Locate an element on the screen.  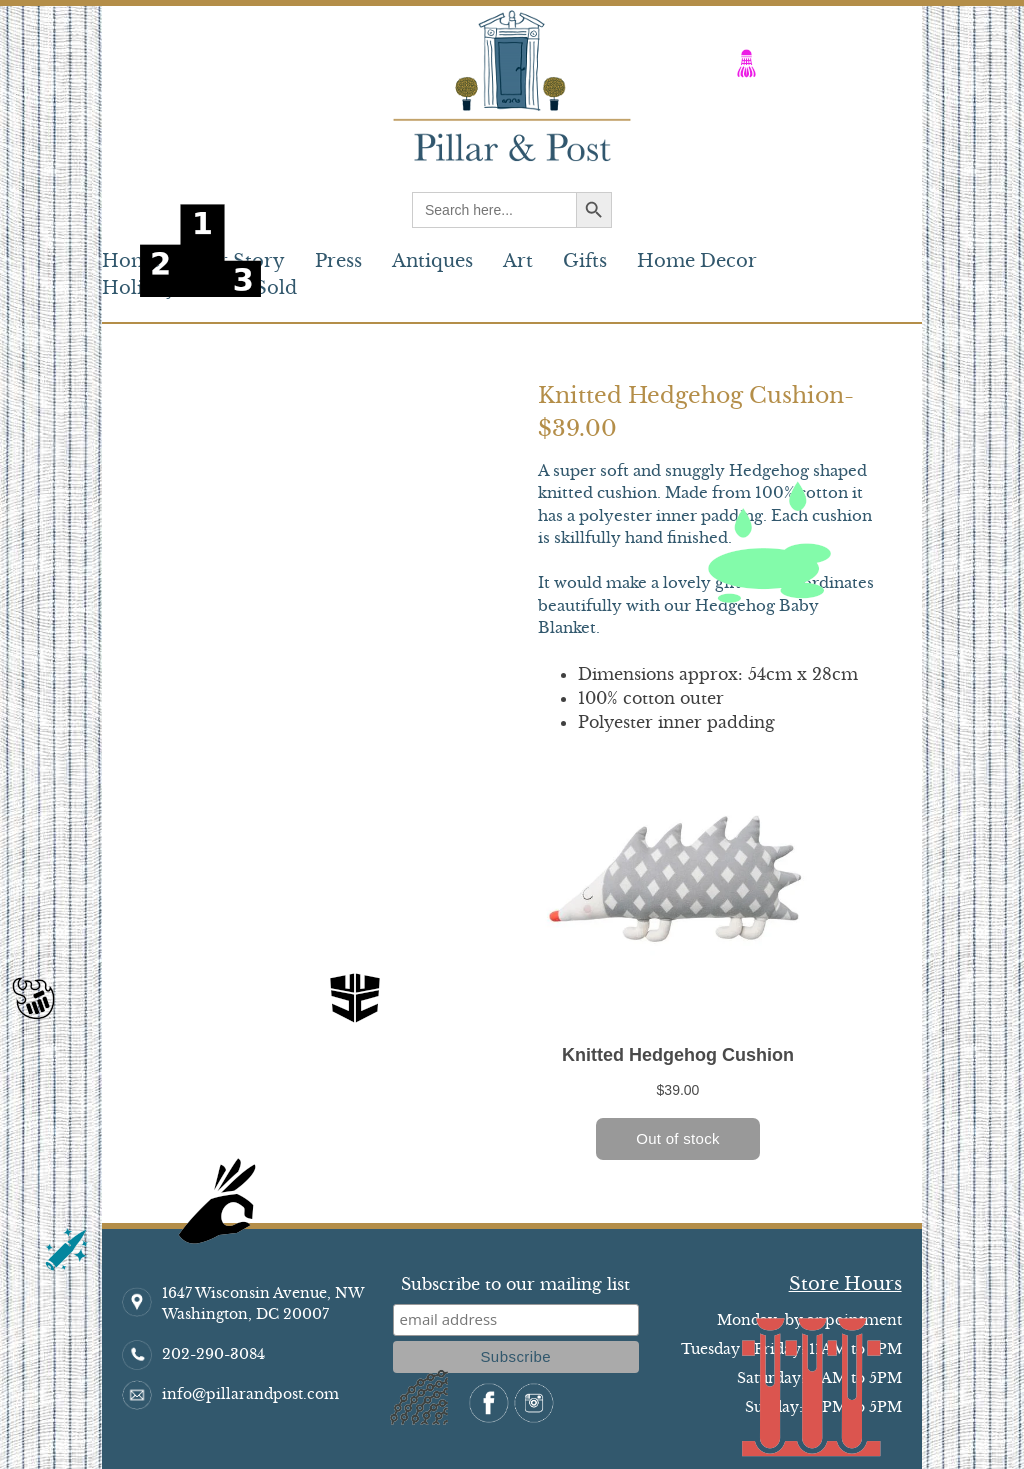
special ammunition or power-up item is located at coordinates (66, 1250).